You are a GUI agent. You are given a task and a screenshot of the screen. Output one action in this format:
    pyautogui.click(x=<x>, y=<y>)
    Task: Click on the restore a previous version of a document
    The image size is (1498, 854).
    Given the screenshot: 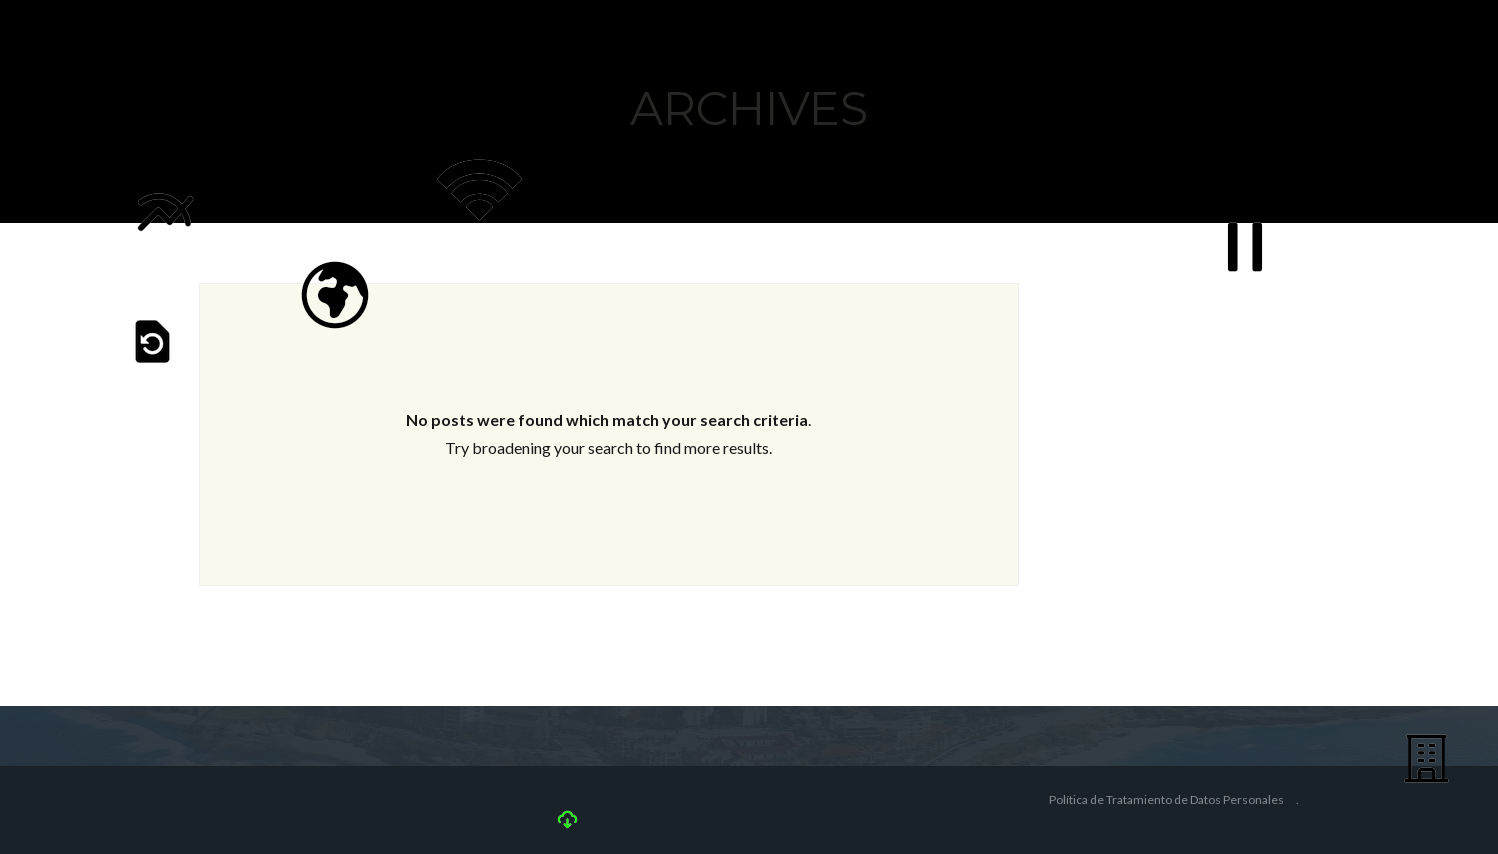 What is the action you would take?
    pyautogui.click(x=152, y=341)
    